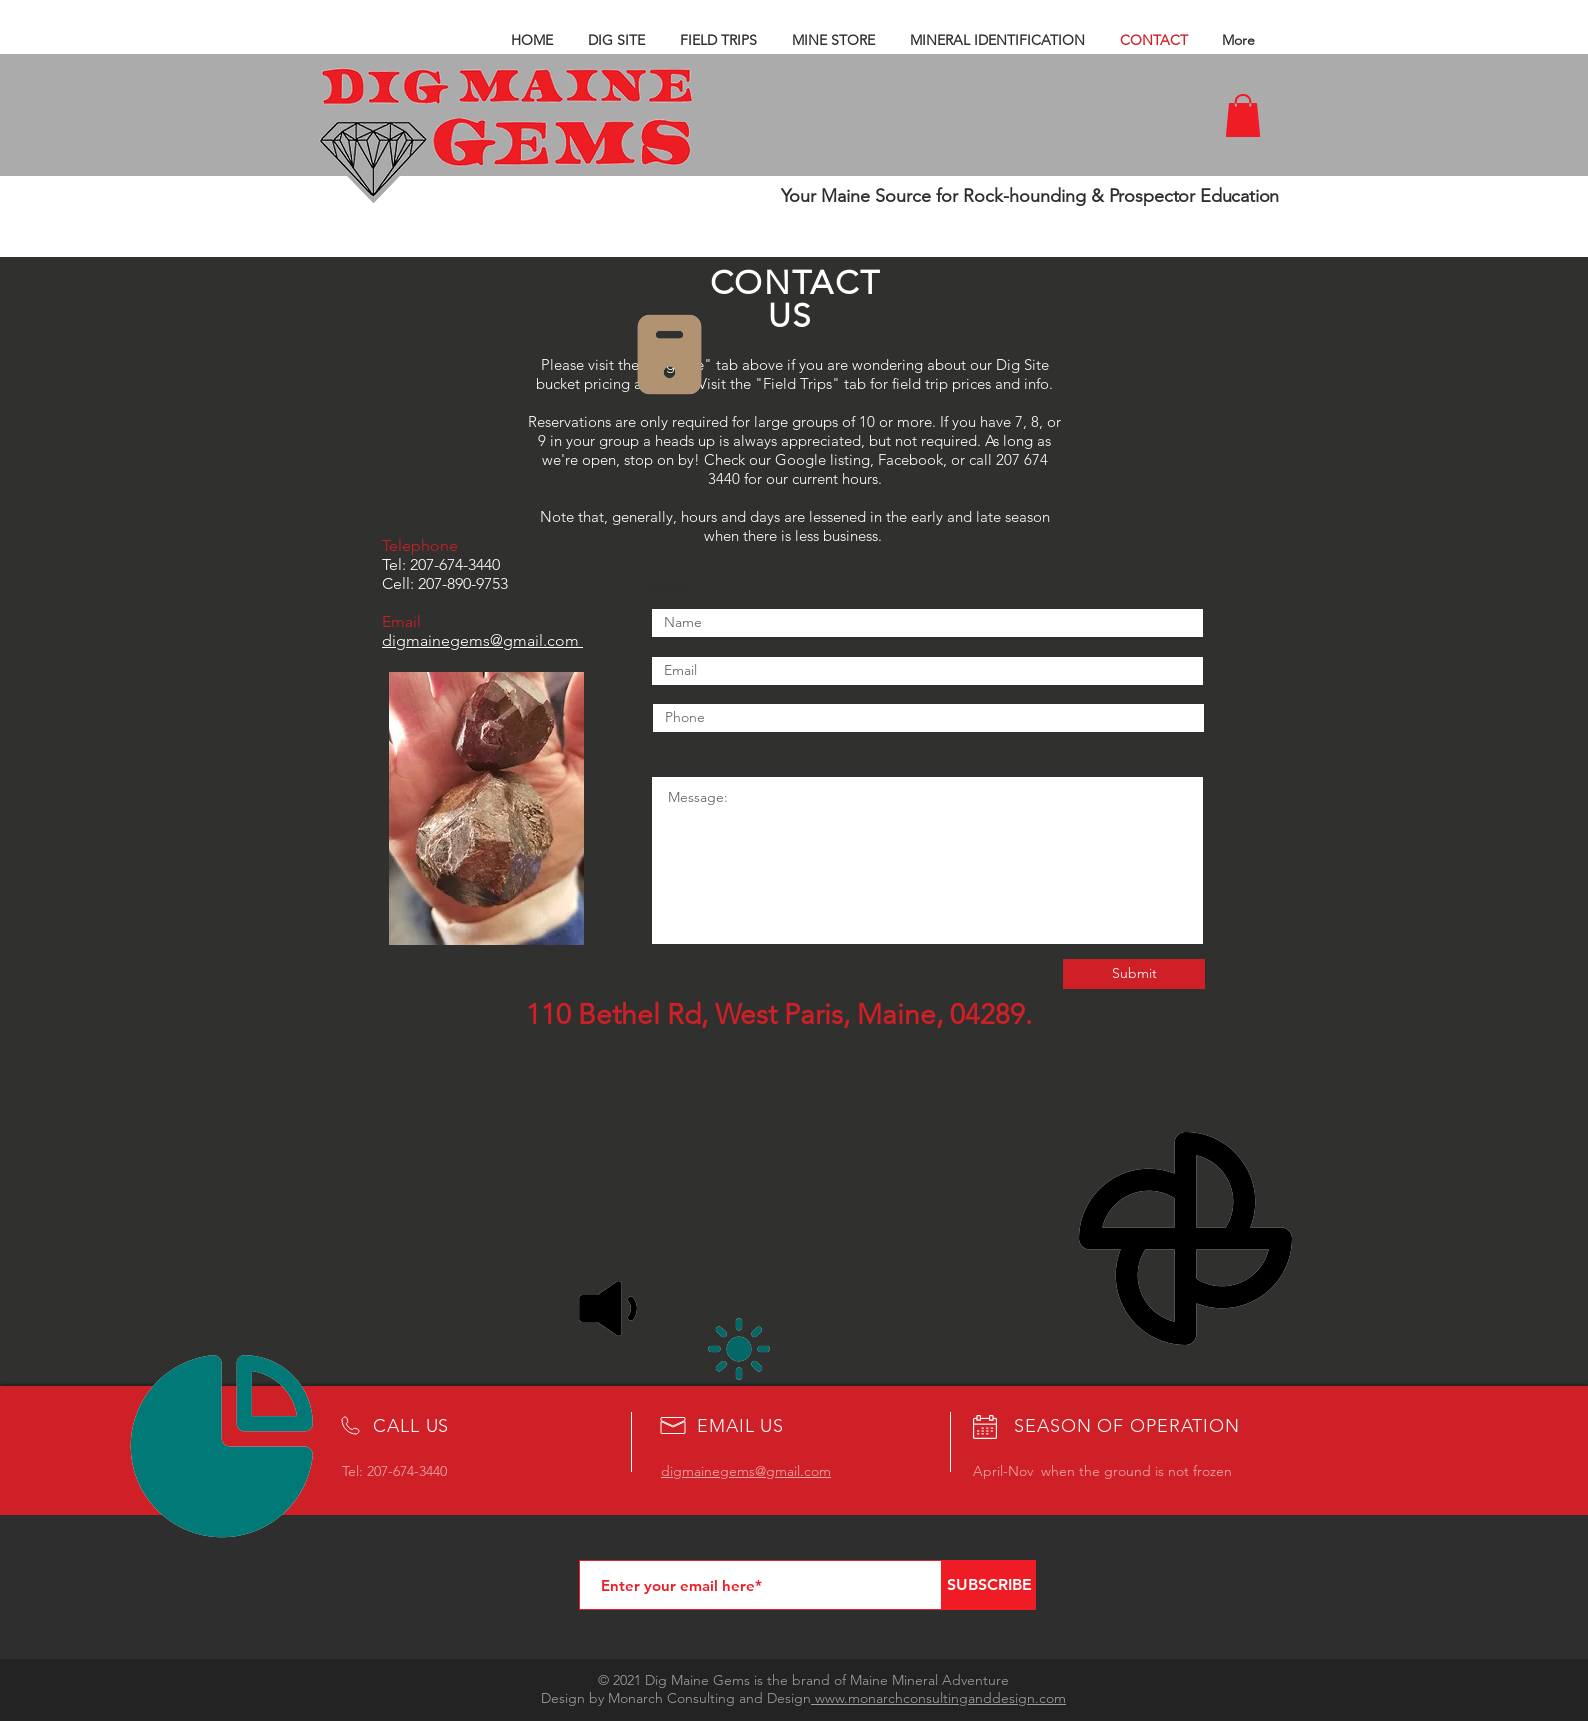 This screenshot has height=1721, width=1588. I want to click on switch to light mode, so click(739, 1349).